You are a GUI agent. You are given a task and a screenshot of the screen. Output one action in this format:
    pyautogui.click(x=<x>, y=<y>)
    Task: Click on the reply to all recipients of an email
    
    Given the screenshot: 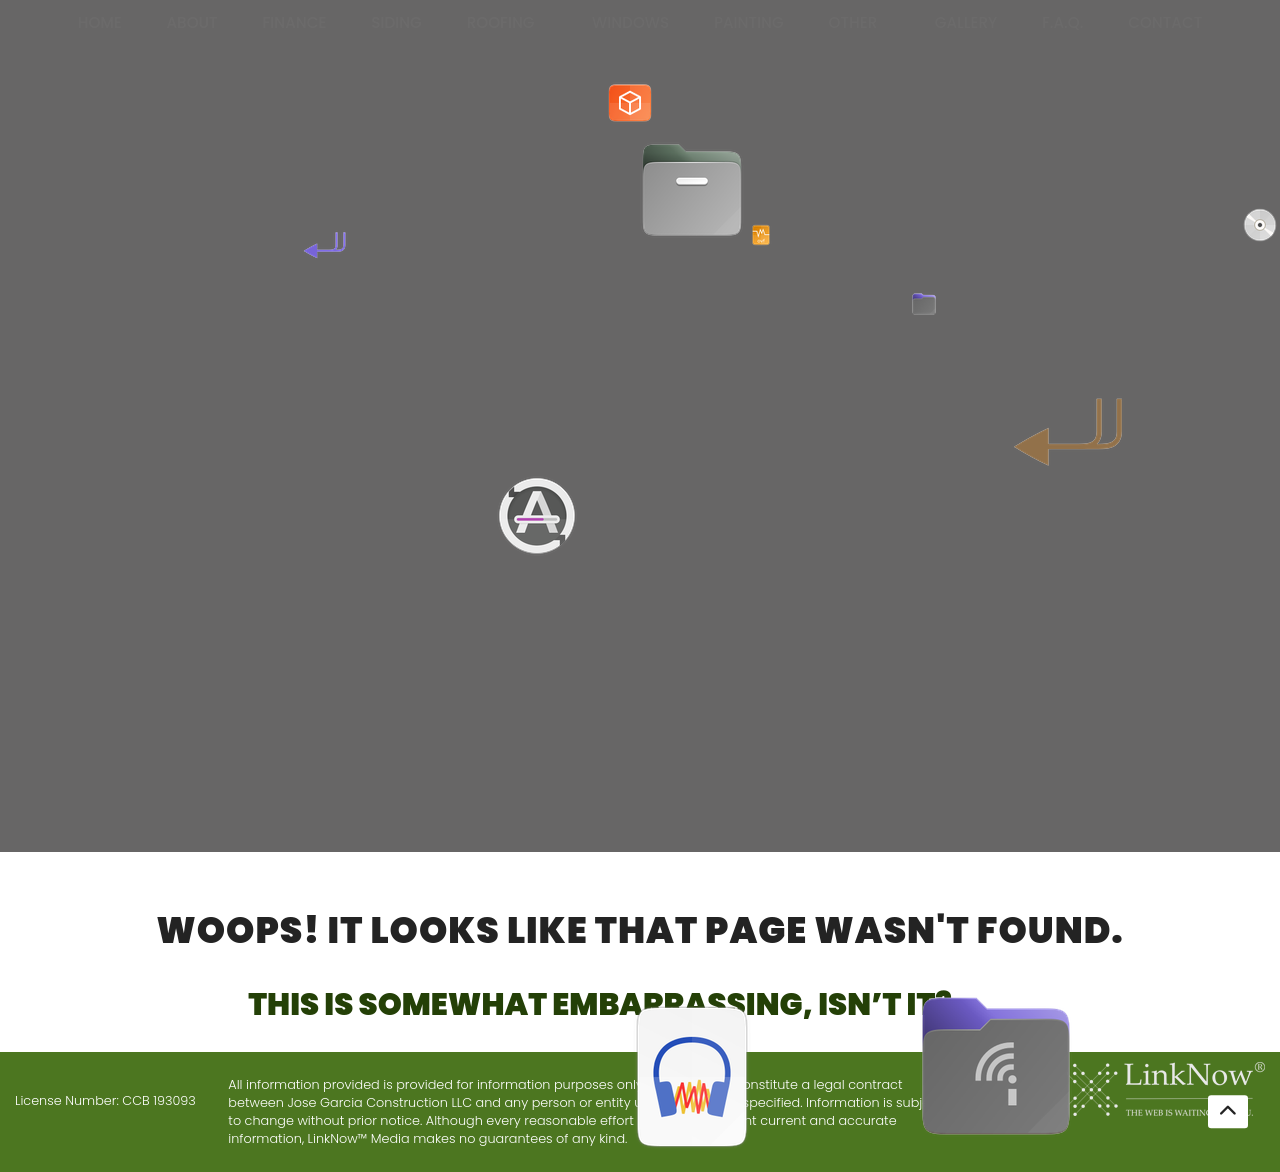 What is the action you would take?
    pyautogui.click(x=1066, y=431)
    